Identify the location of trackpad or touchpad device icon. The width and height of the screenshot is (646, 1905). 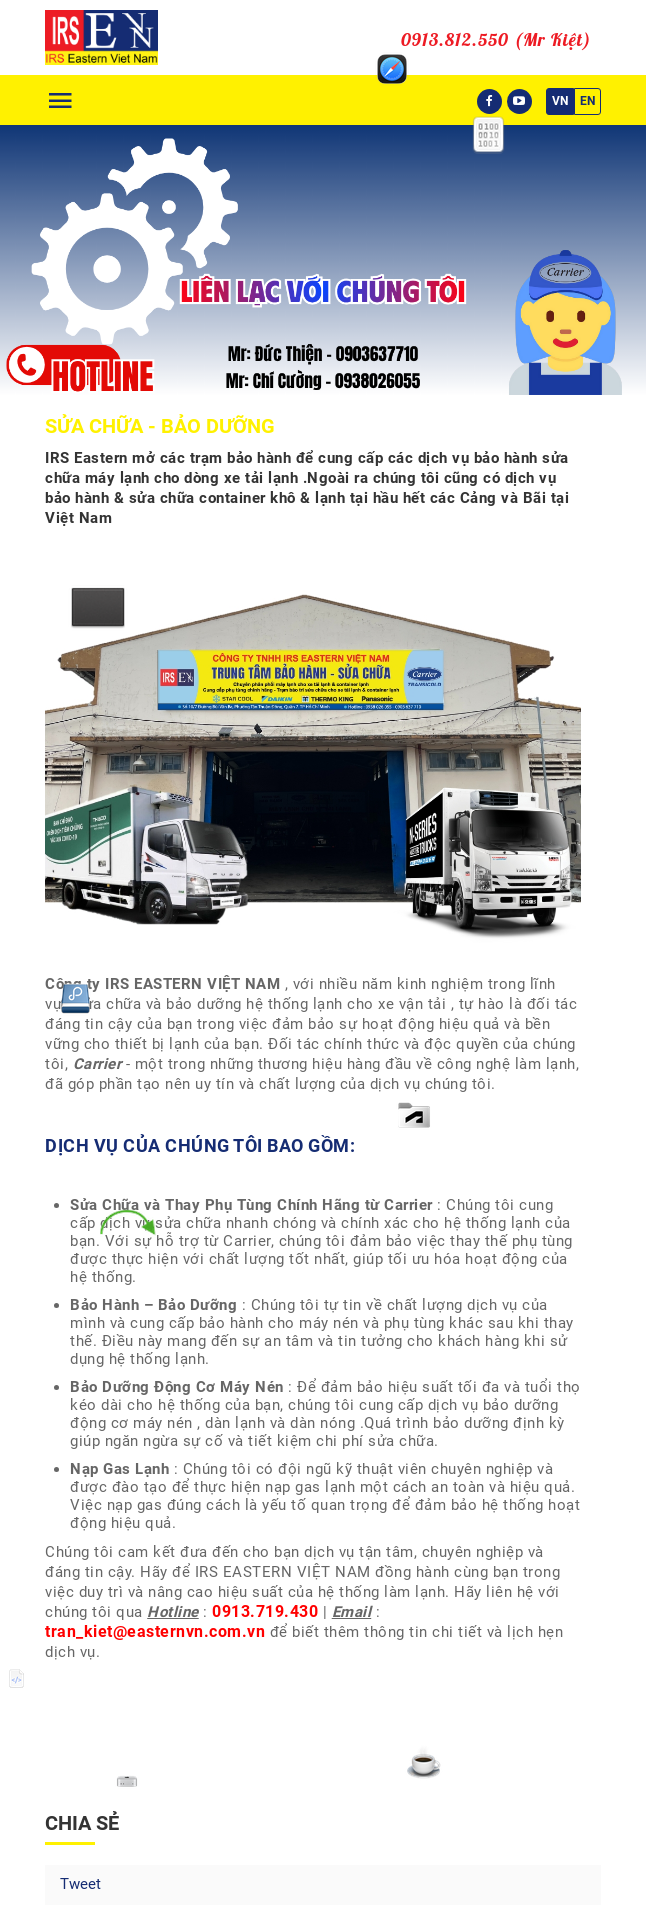
(98, 607).